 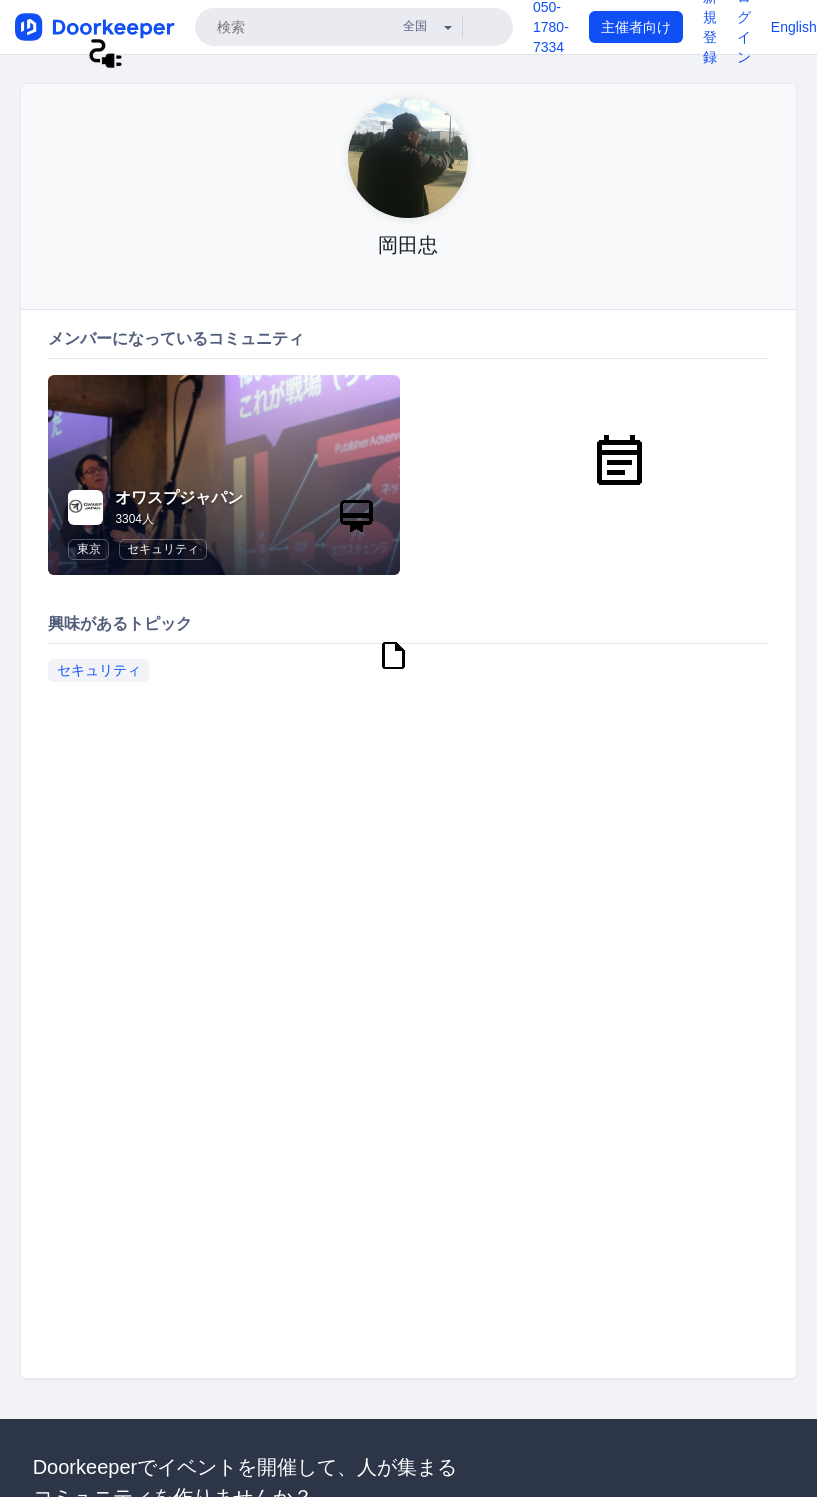 I want to click on view membership card details, so click(x=356, y=516).